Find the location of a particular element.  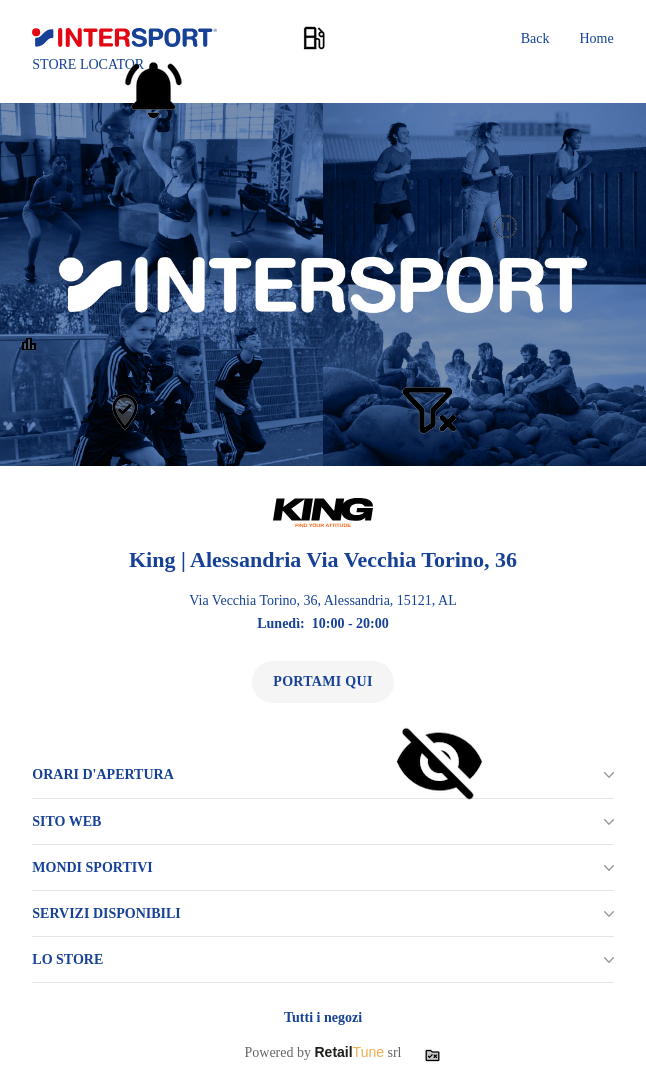

find nearby gas stations is located at coordinates (314, 38).